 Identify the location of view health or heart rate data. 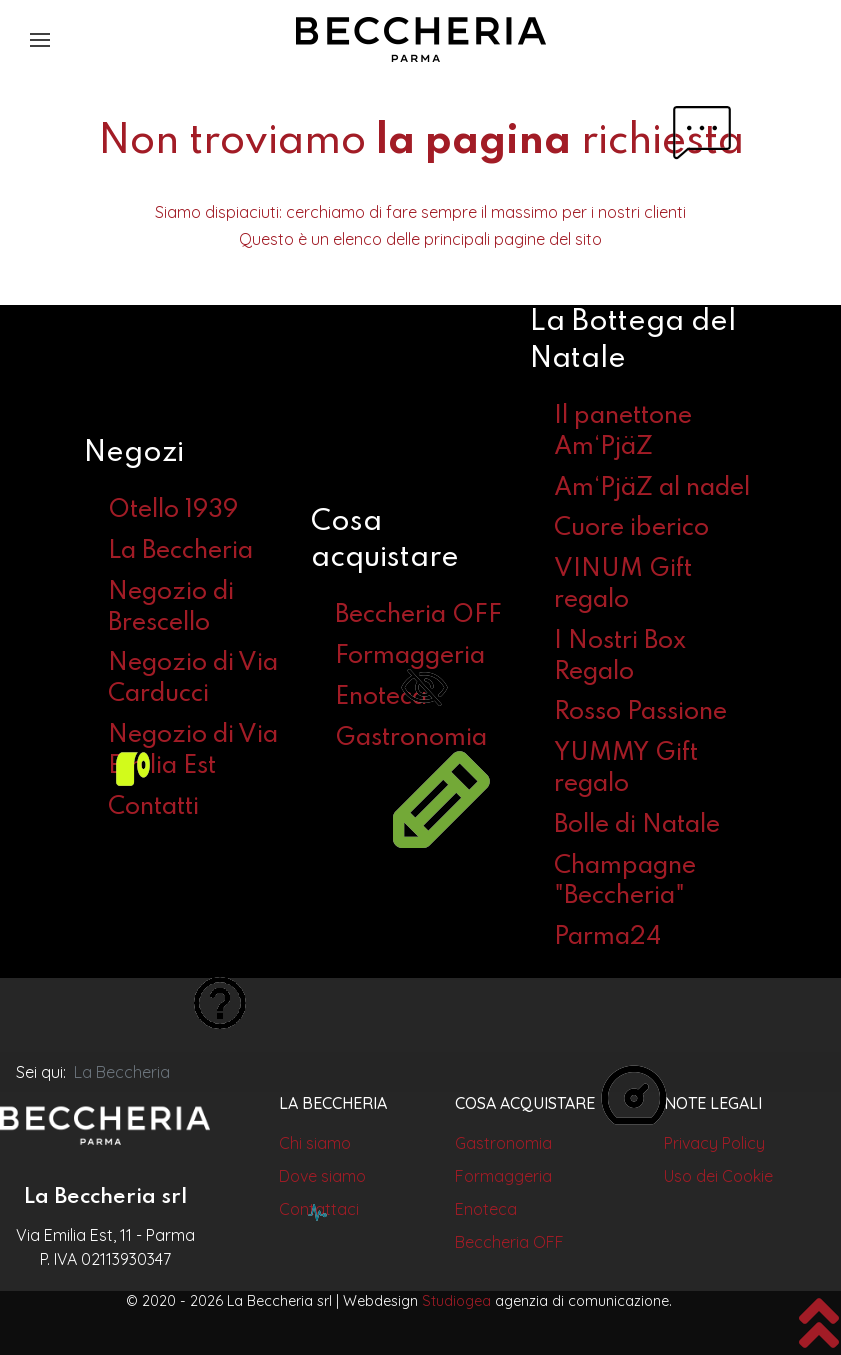
(317, 1212).